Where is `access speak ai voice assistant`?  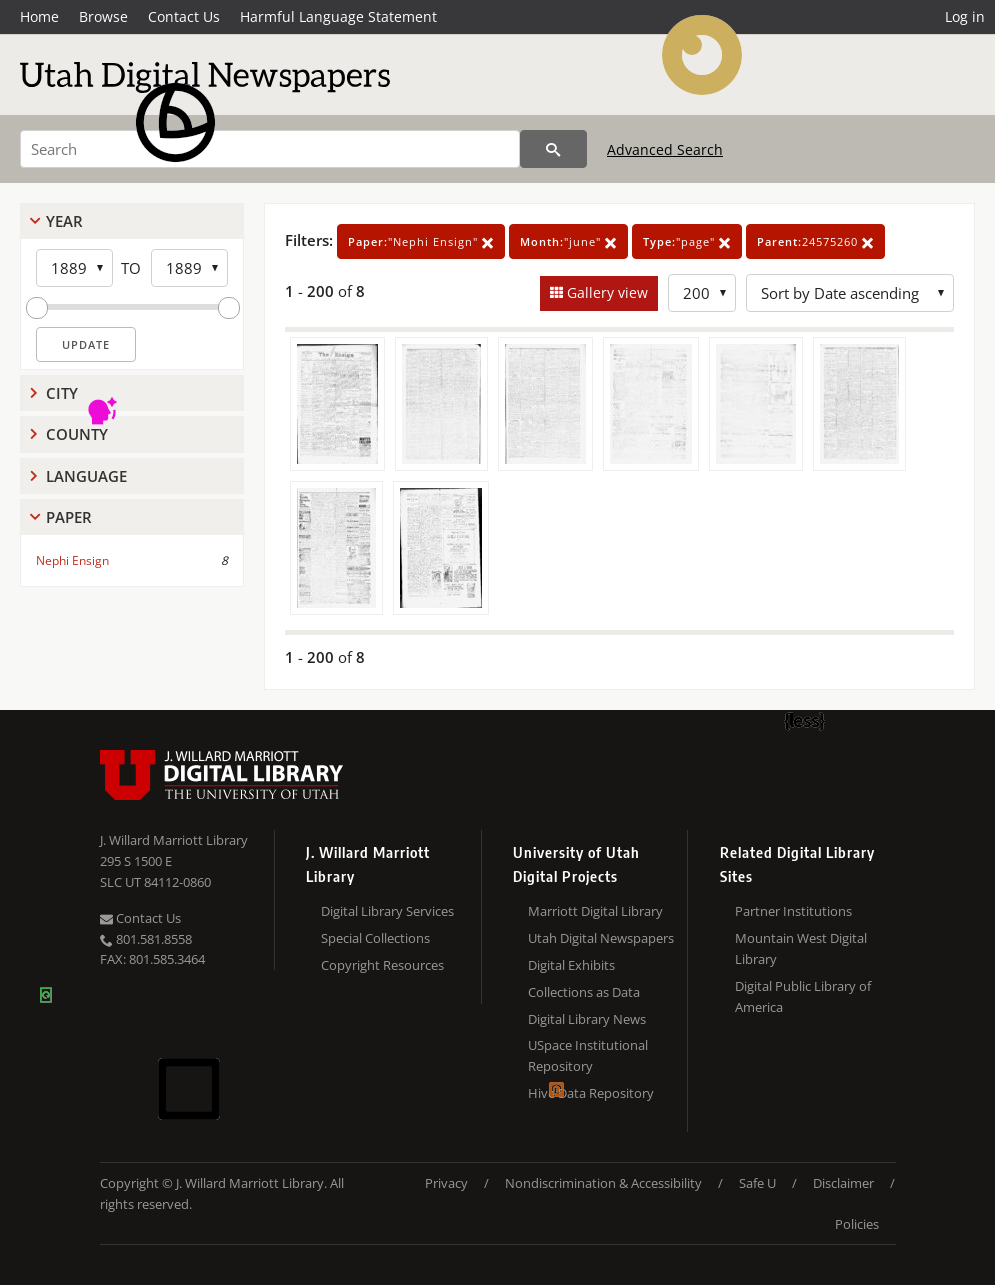 access speak ai voice assistant is located at coordinates (102, 412).